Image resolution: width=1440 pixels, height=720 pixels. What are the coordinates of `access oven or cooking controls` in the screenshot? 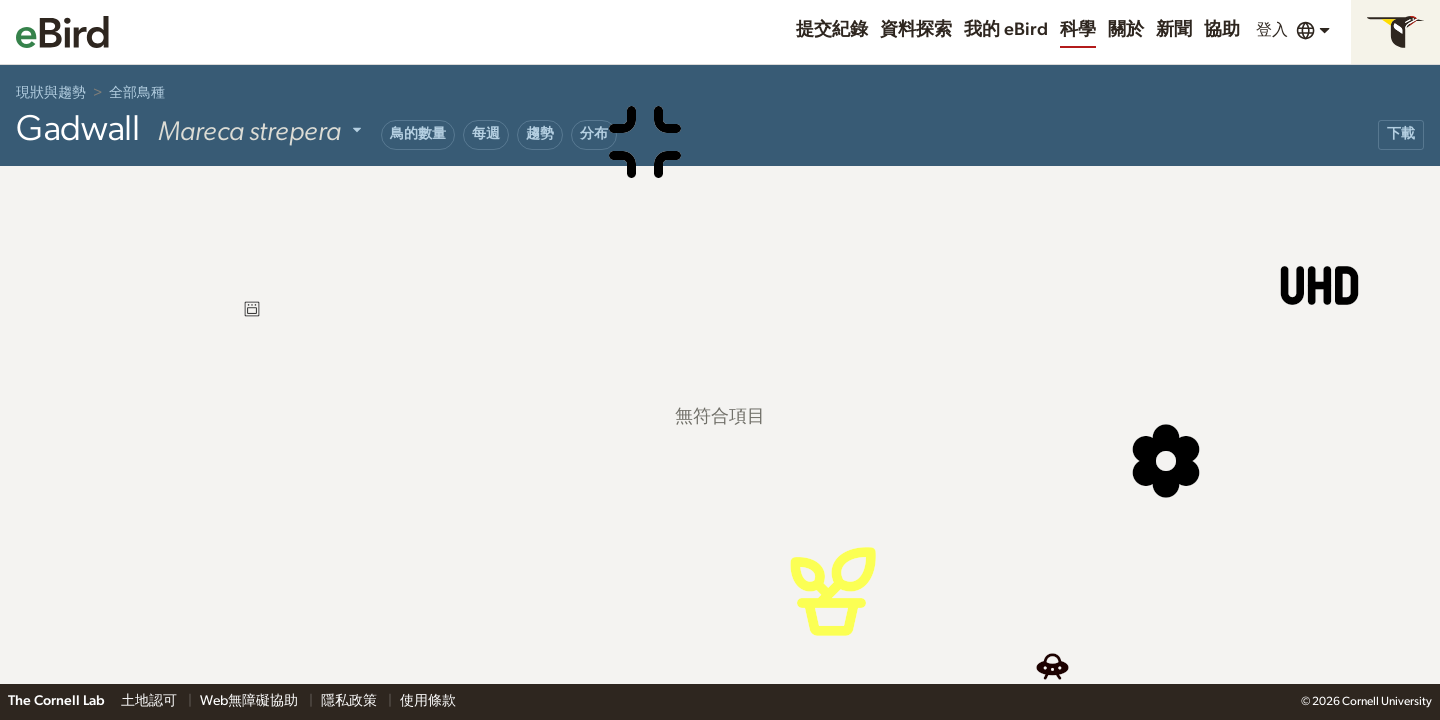 It's located at (252, 309).